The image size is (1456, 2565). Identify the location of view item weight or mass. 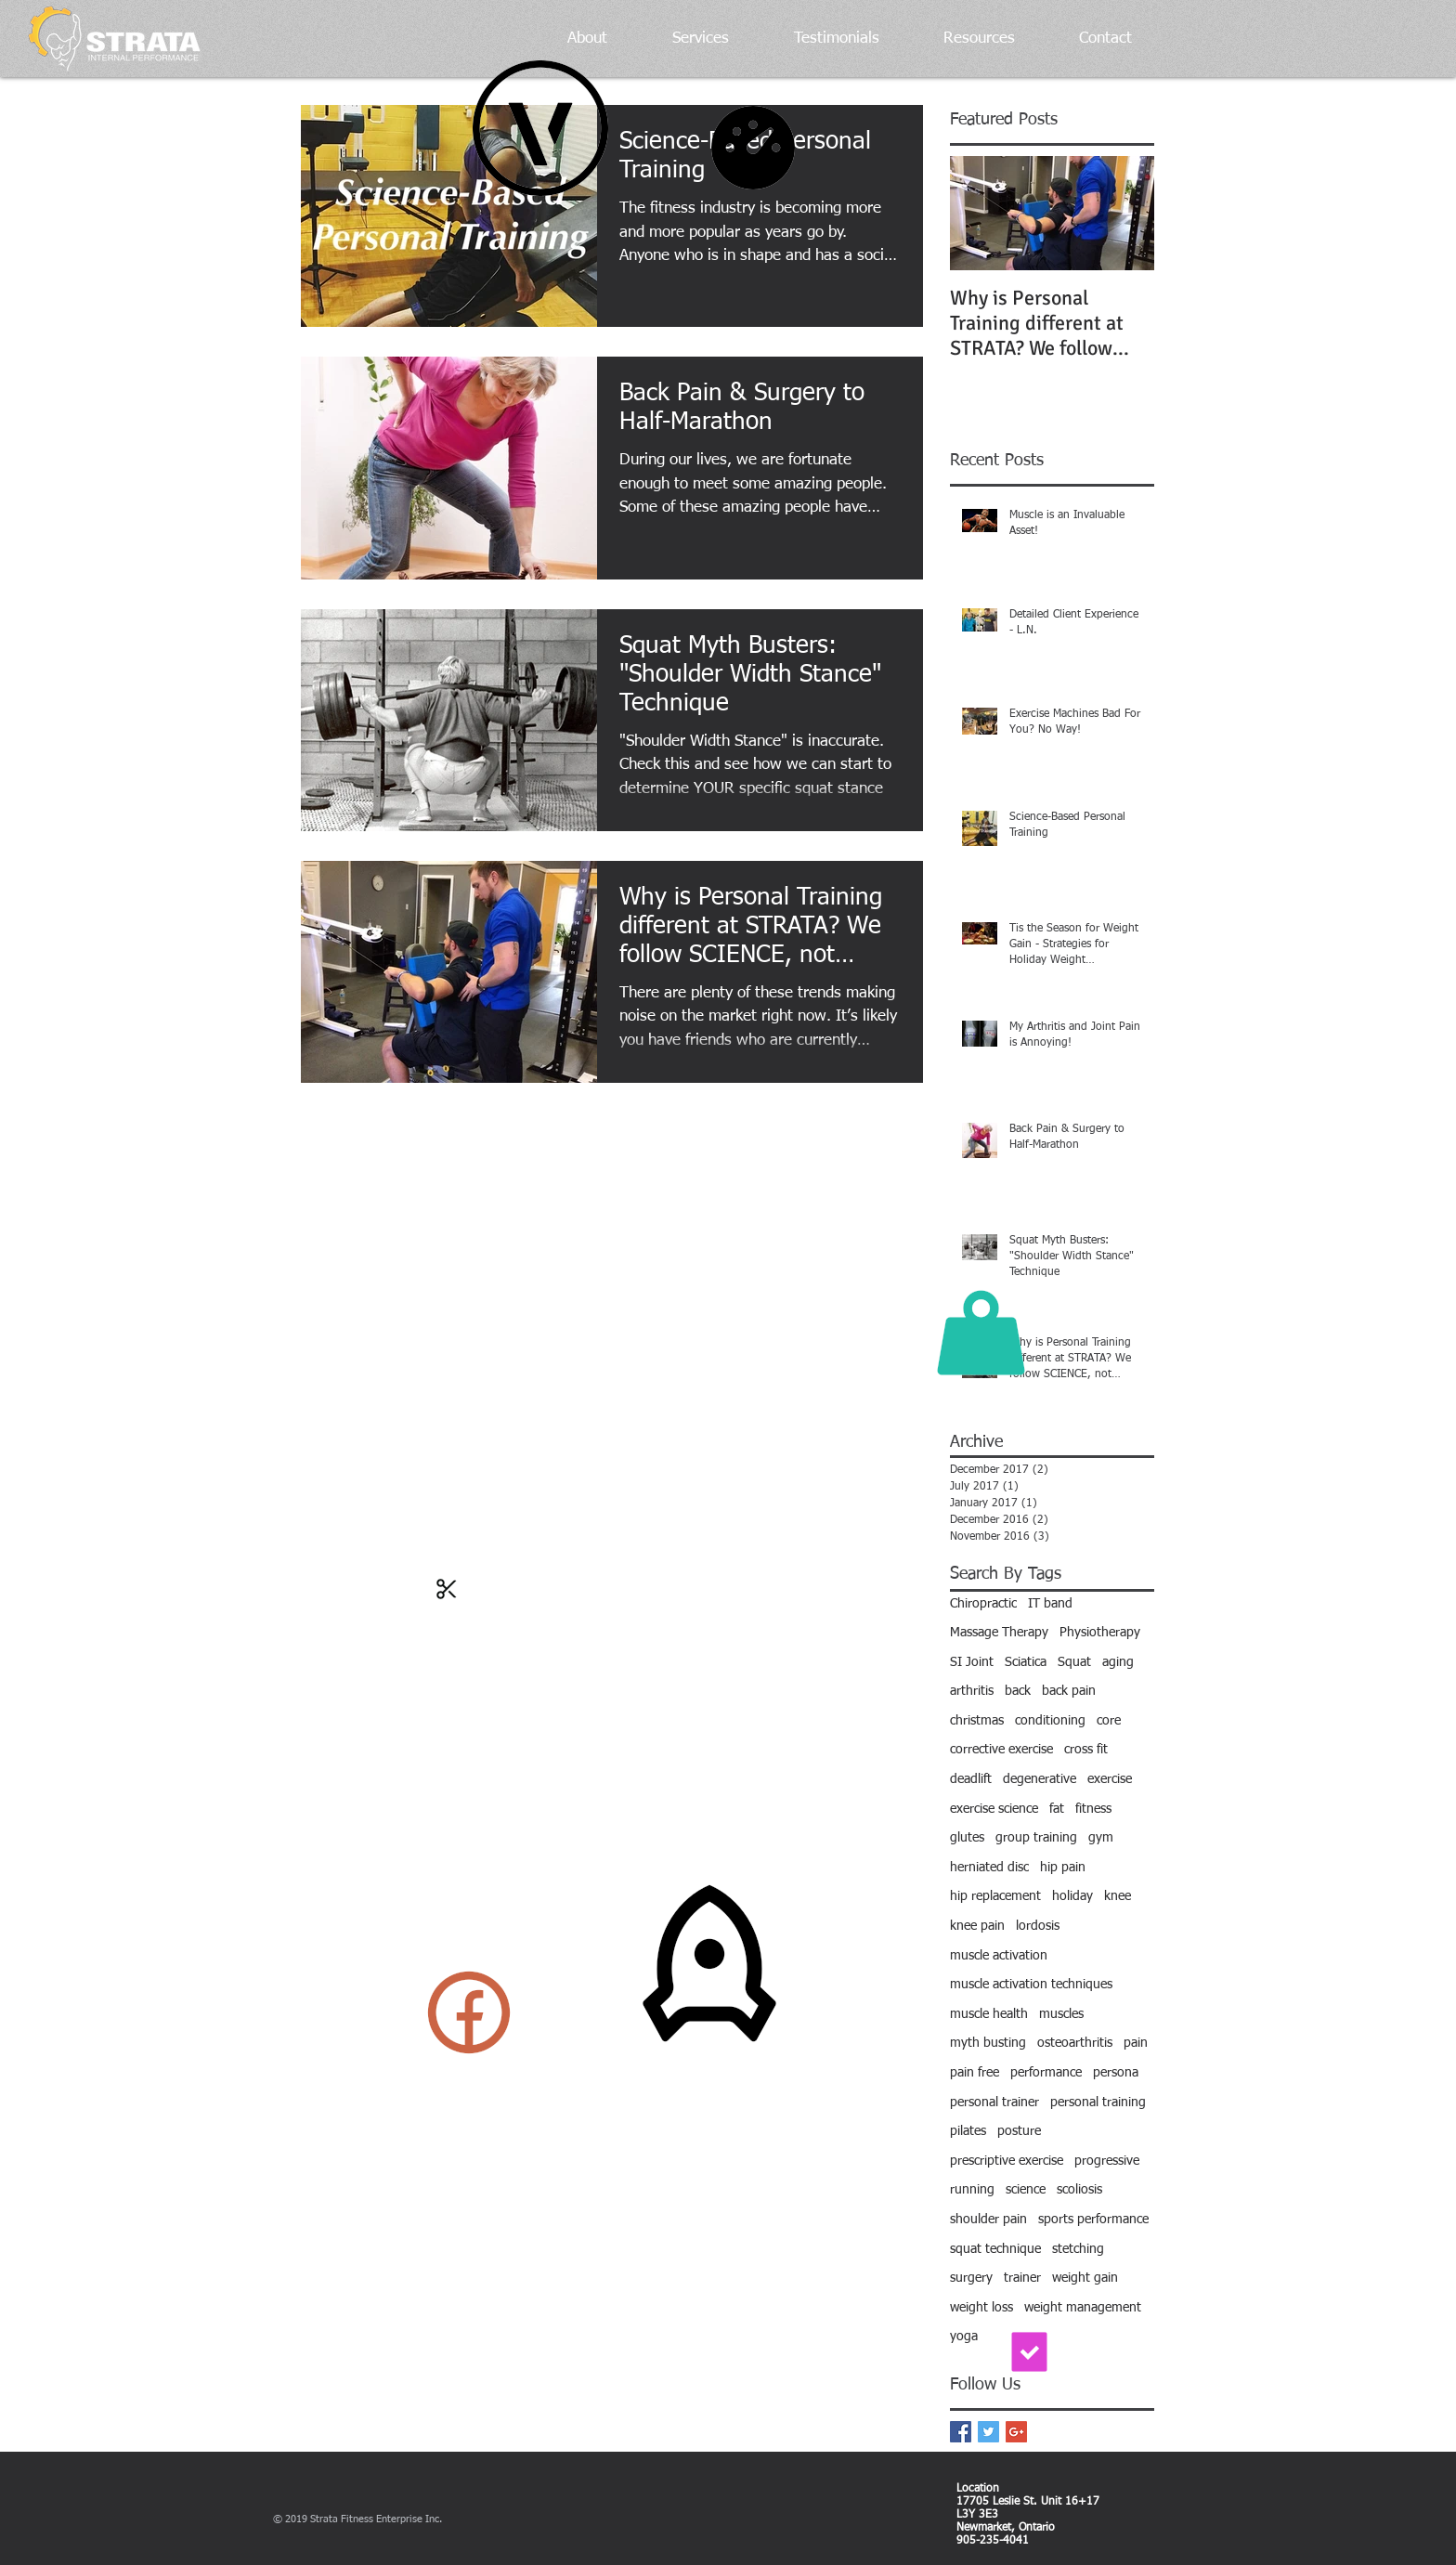
(981, 1335).